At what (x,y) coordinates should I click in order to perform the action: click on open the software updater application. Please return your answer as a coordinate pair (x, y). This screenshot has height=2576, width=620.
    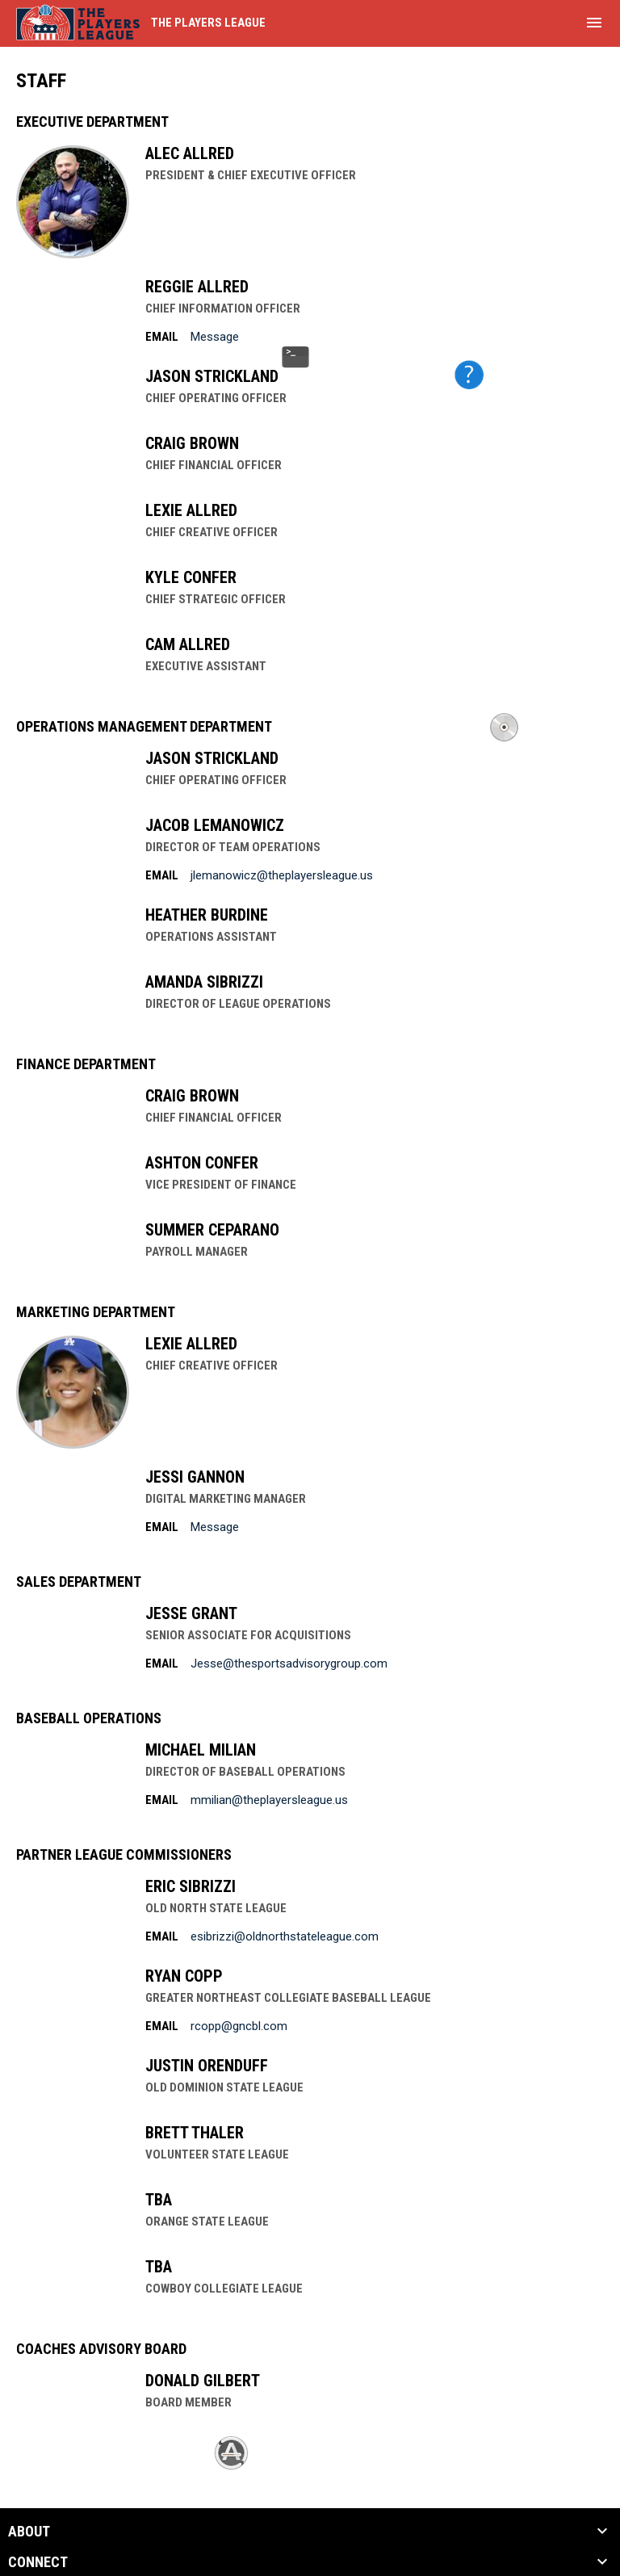
    Looking at the image, I should click on (231, 2452).